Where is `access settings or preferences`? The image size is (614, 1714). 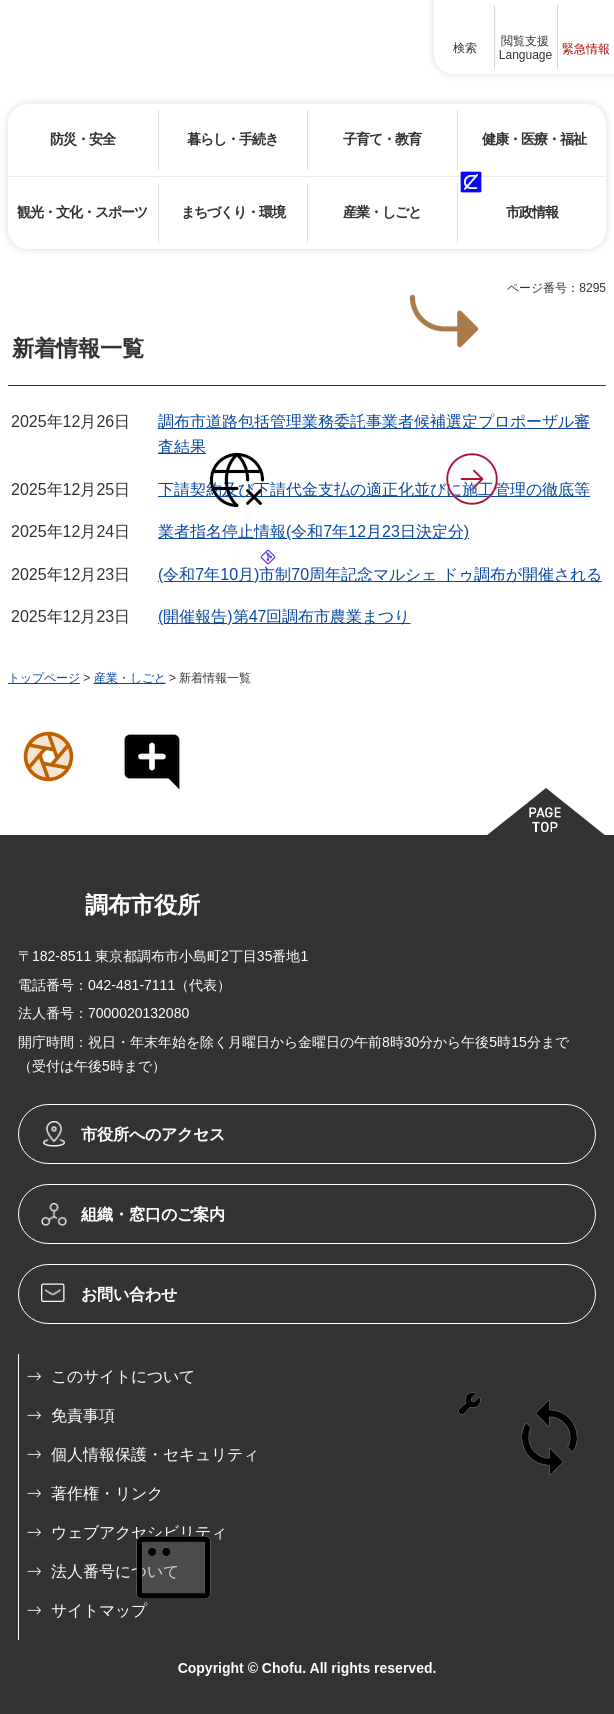 access settings or preferences is located at coordinates (469, 1403).